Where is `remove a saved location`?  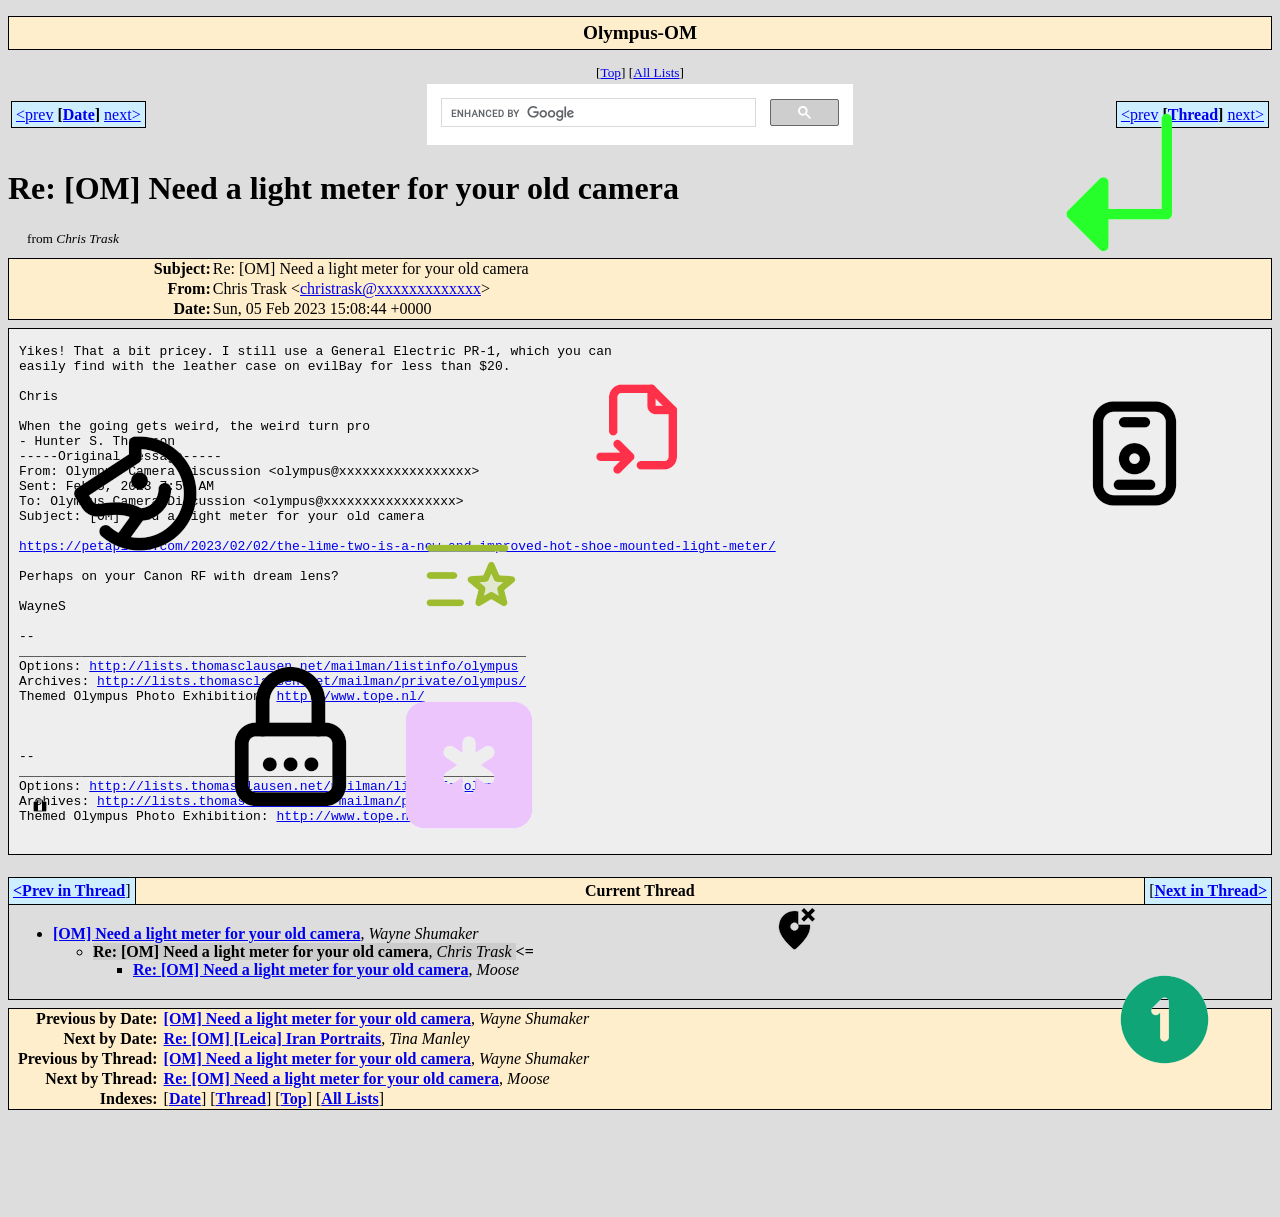
remove a saved location is located at coordinates (794, 928).